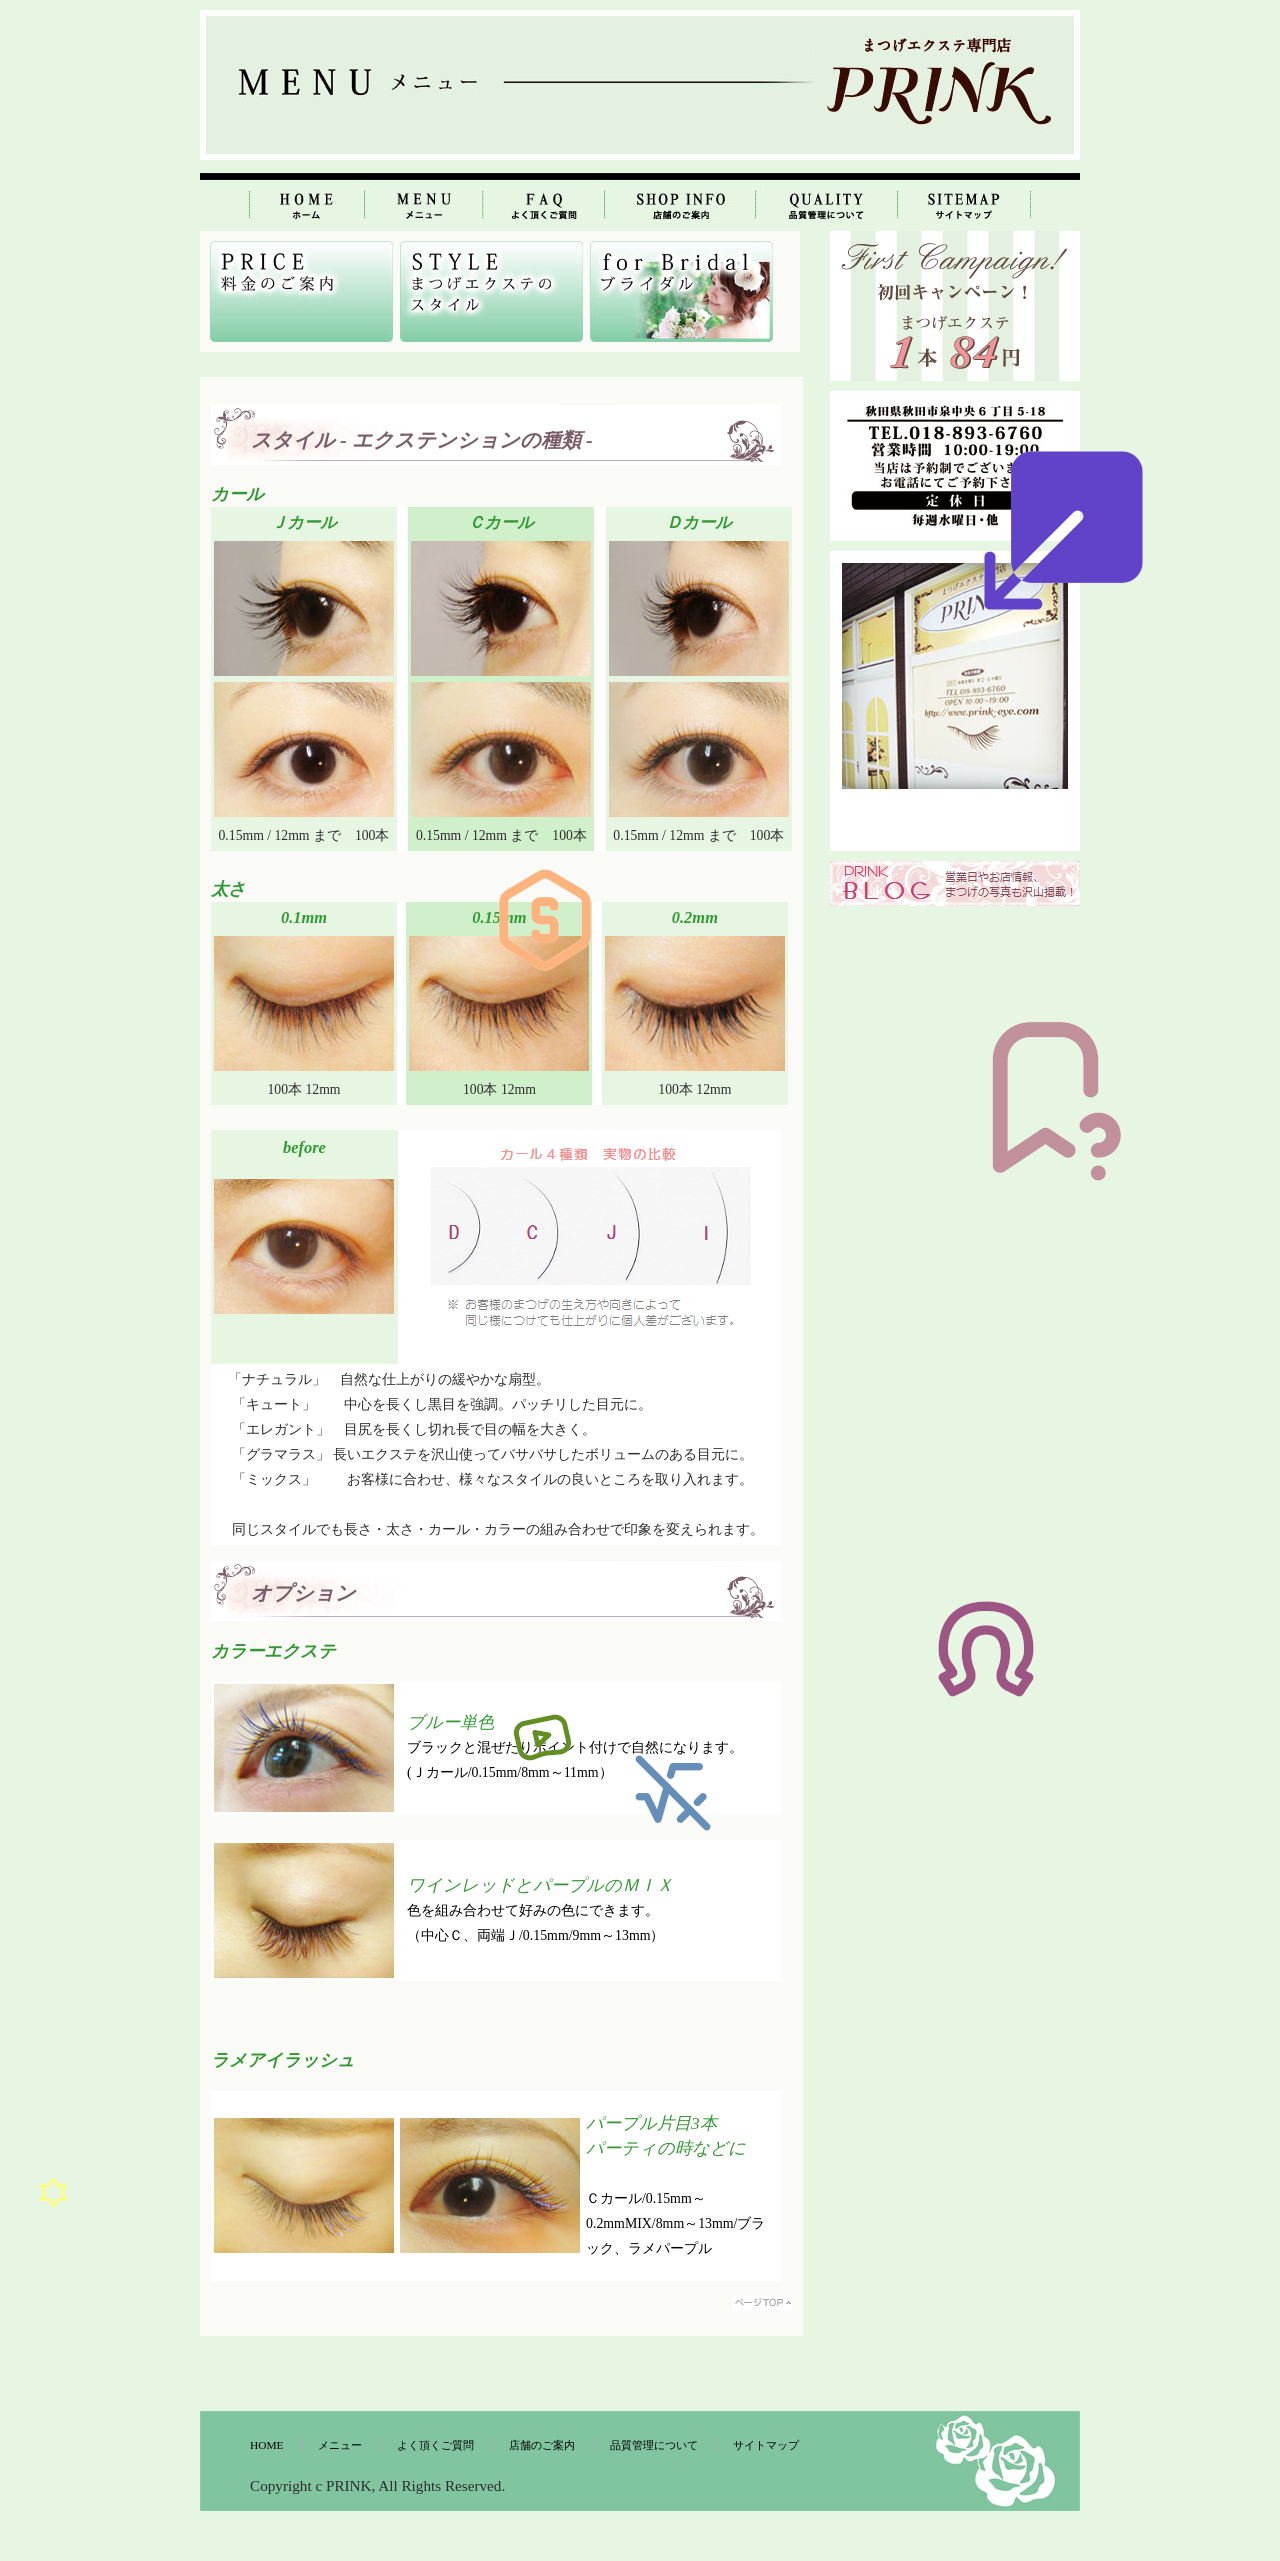 Image resolution: width=1280 pixels, height=2561 pixels. I want to click on collapse or minimize content, so click(1063, 530).